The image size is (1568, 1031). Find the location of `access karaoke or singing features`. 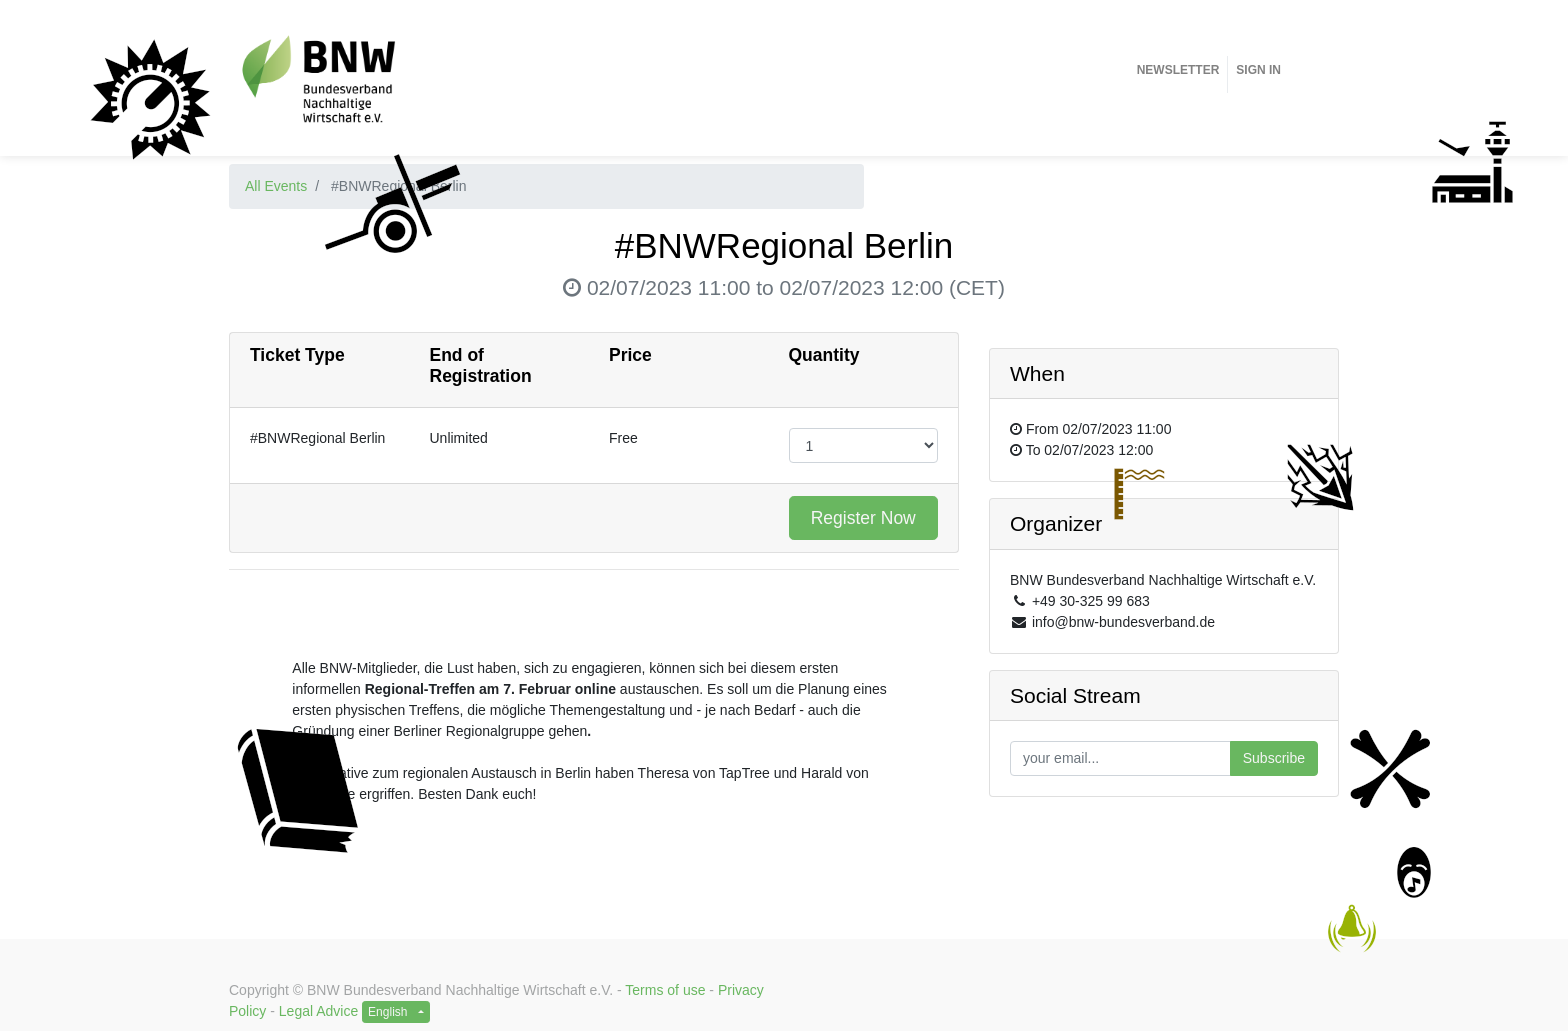

access karaoke or singing features is located at coordinates (1414, 872).